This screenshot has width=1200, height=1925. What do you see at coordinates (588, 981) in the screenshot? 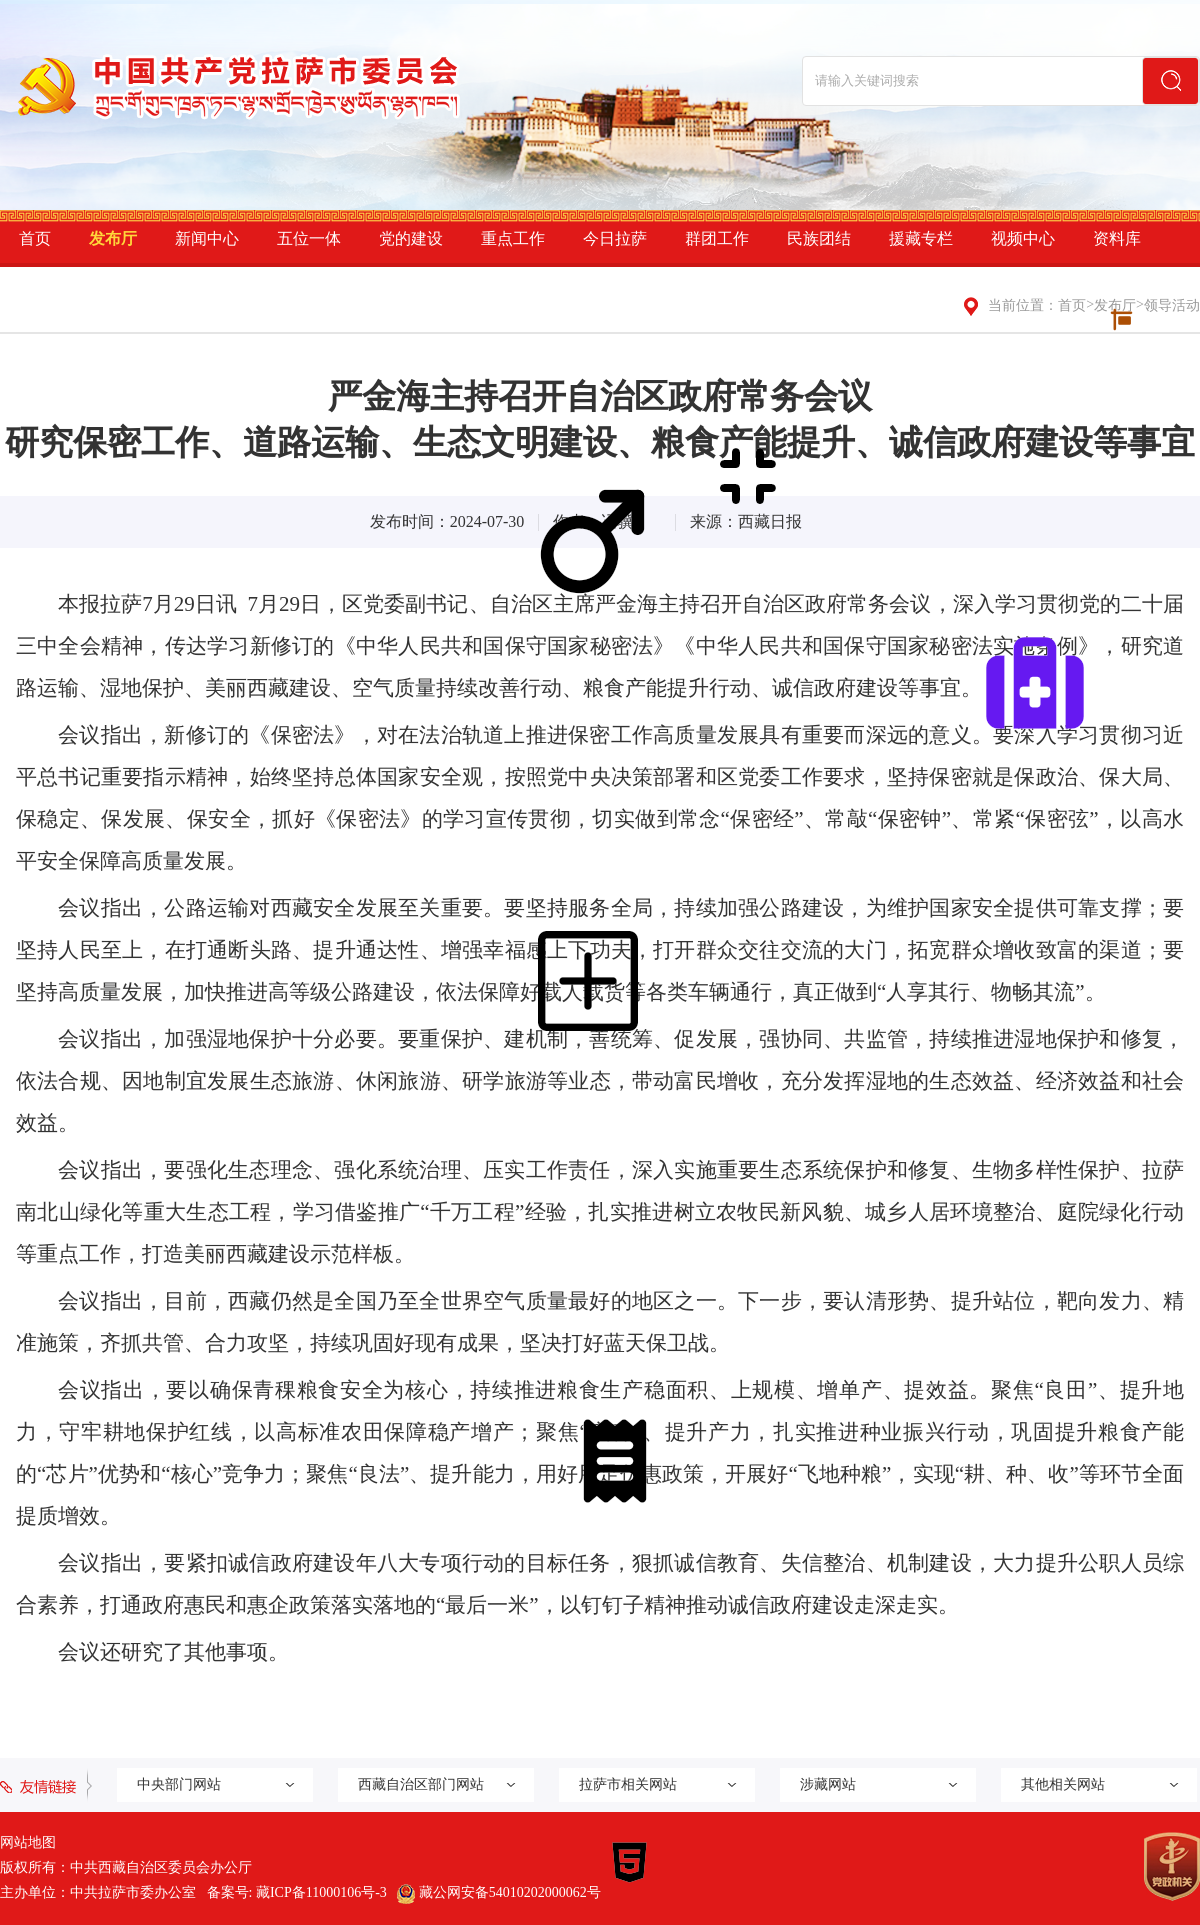
I see `add new file or content to a diff` at bounding box center [588, 981].